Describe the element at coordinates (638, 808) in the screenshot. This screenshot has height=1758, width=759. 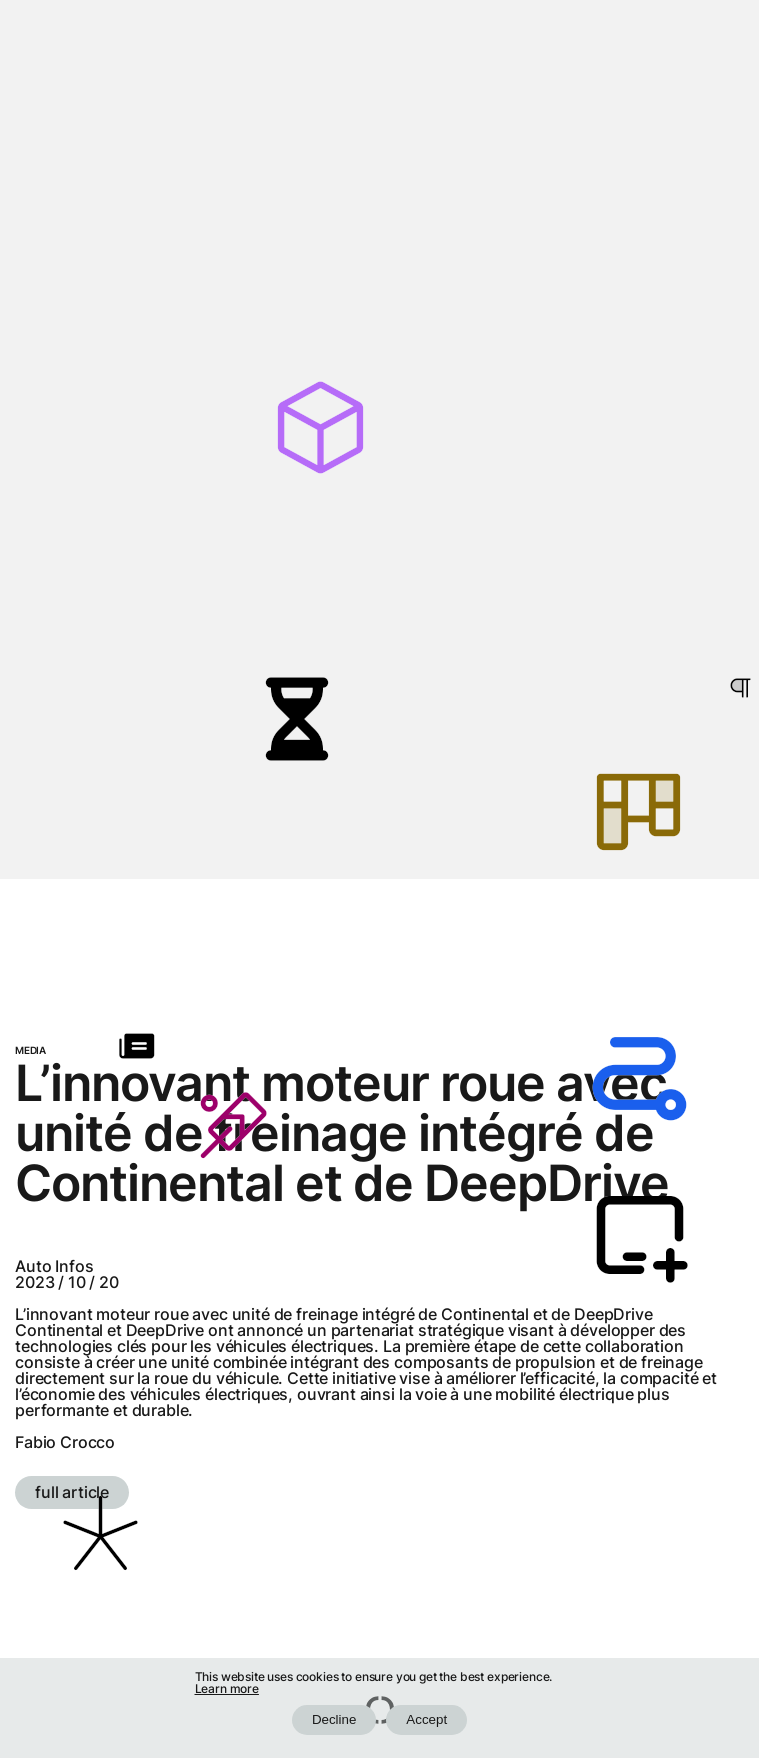
I see `view kanban board` at that location.